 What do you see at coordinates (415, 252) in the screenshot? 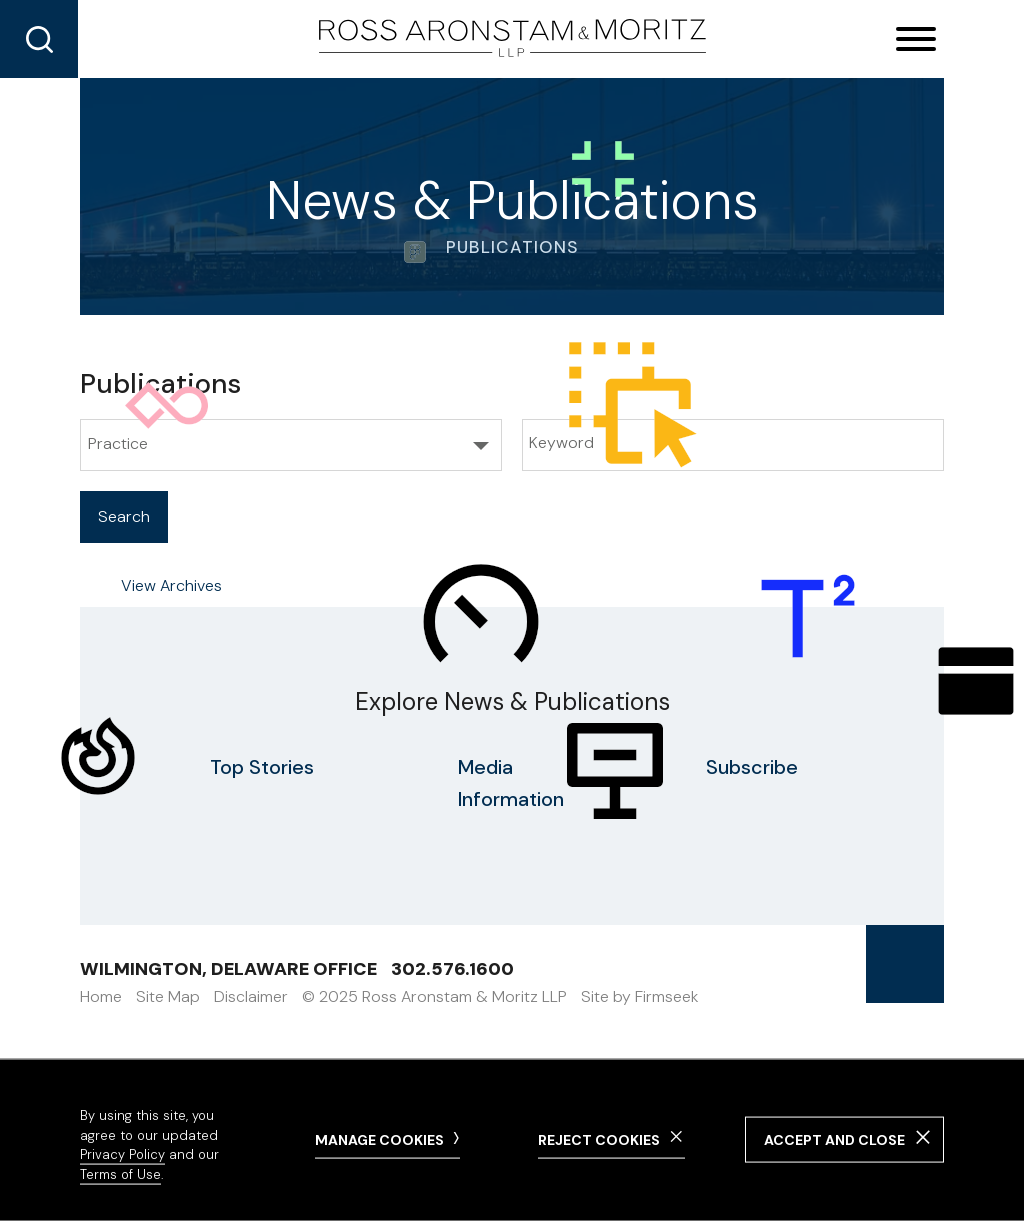
I see `open Figma design app` at bounding box center [415, 252].